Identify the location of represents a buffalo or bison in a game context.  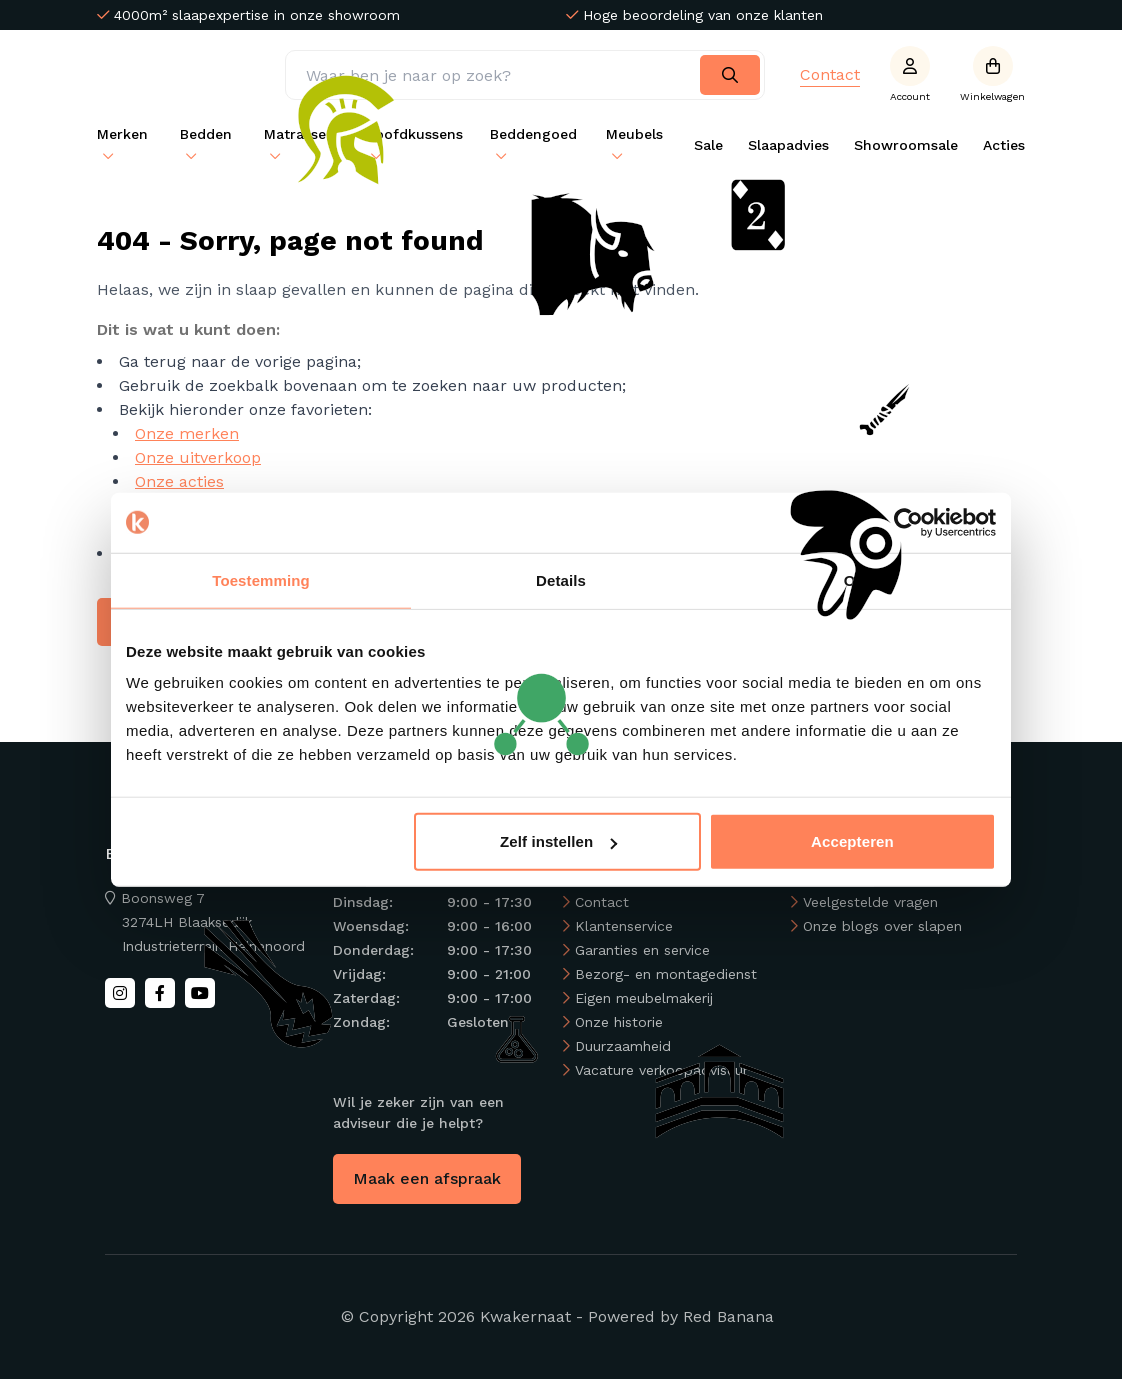
(592, 254).